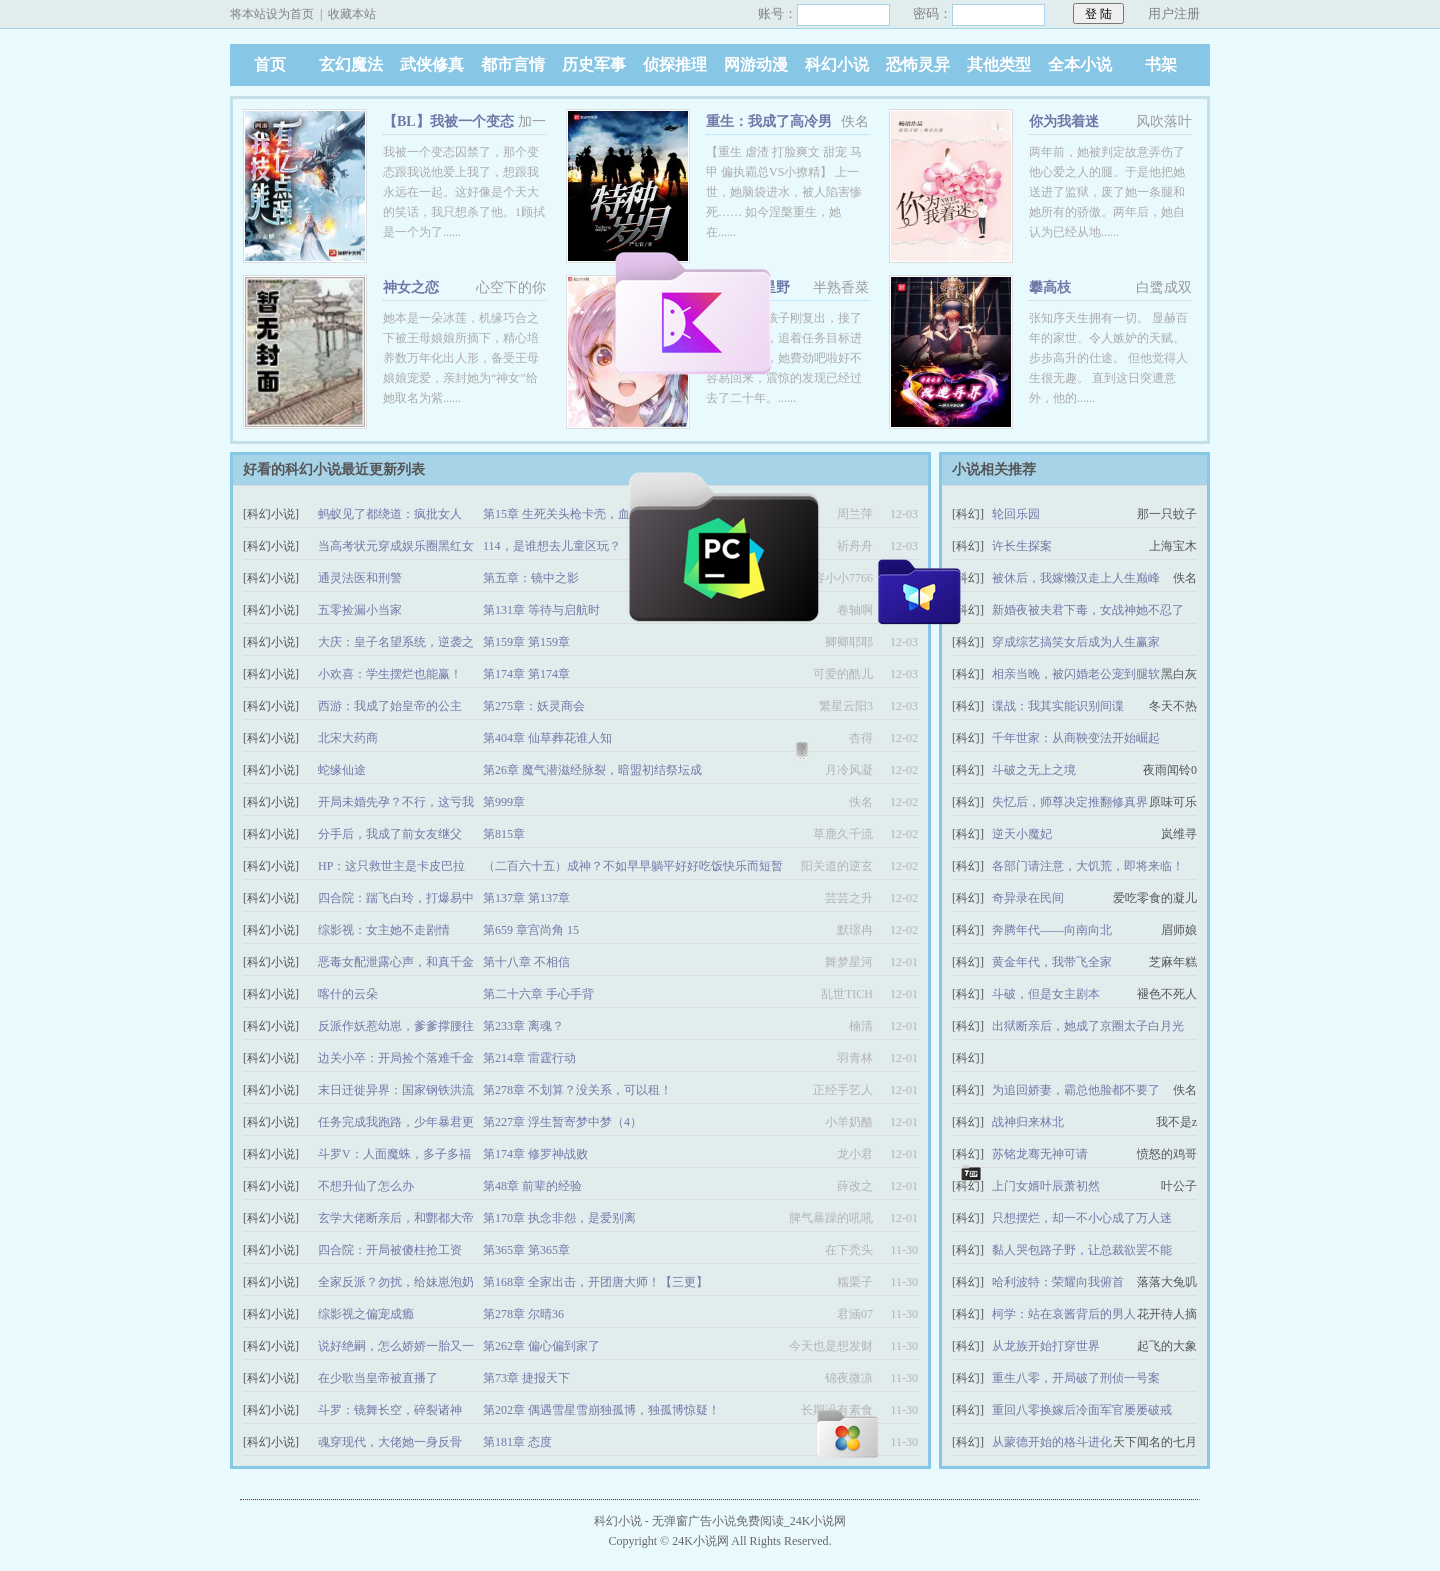 This screenshot has width=1440, height=1571. I want to click on open pycharm project folder, so click(723, 552).